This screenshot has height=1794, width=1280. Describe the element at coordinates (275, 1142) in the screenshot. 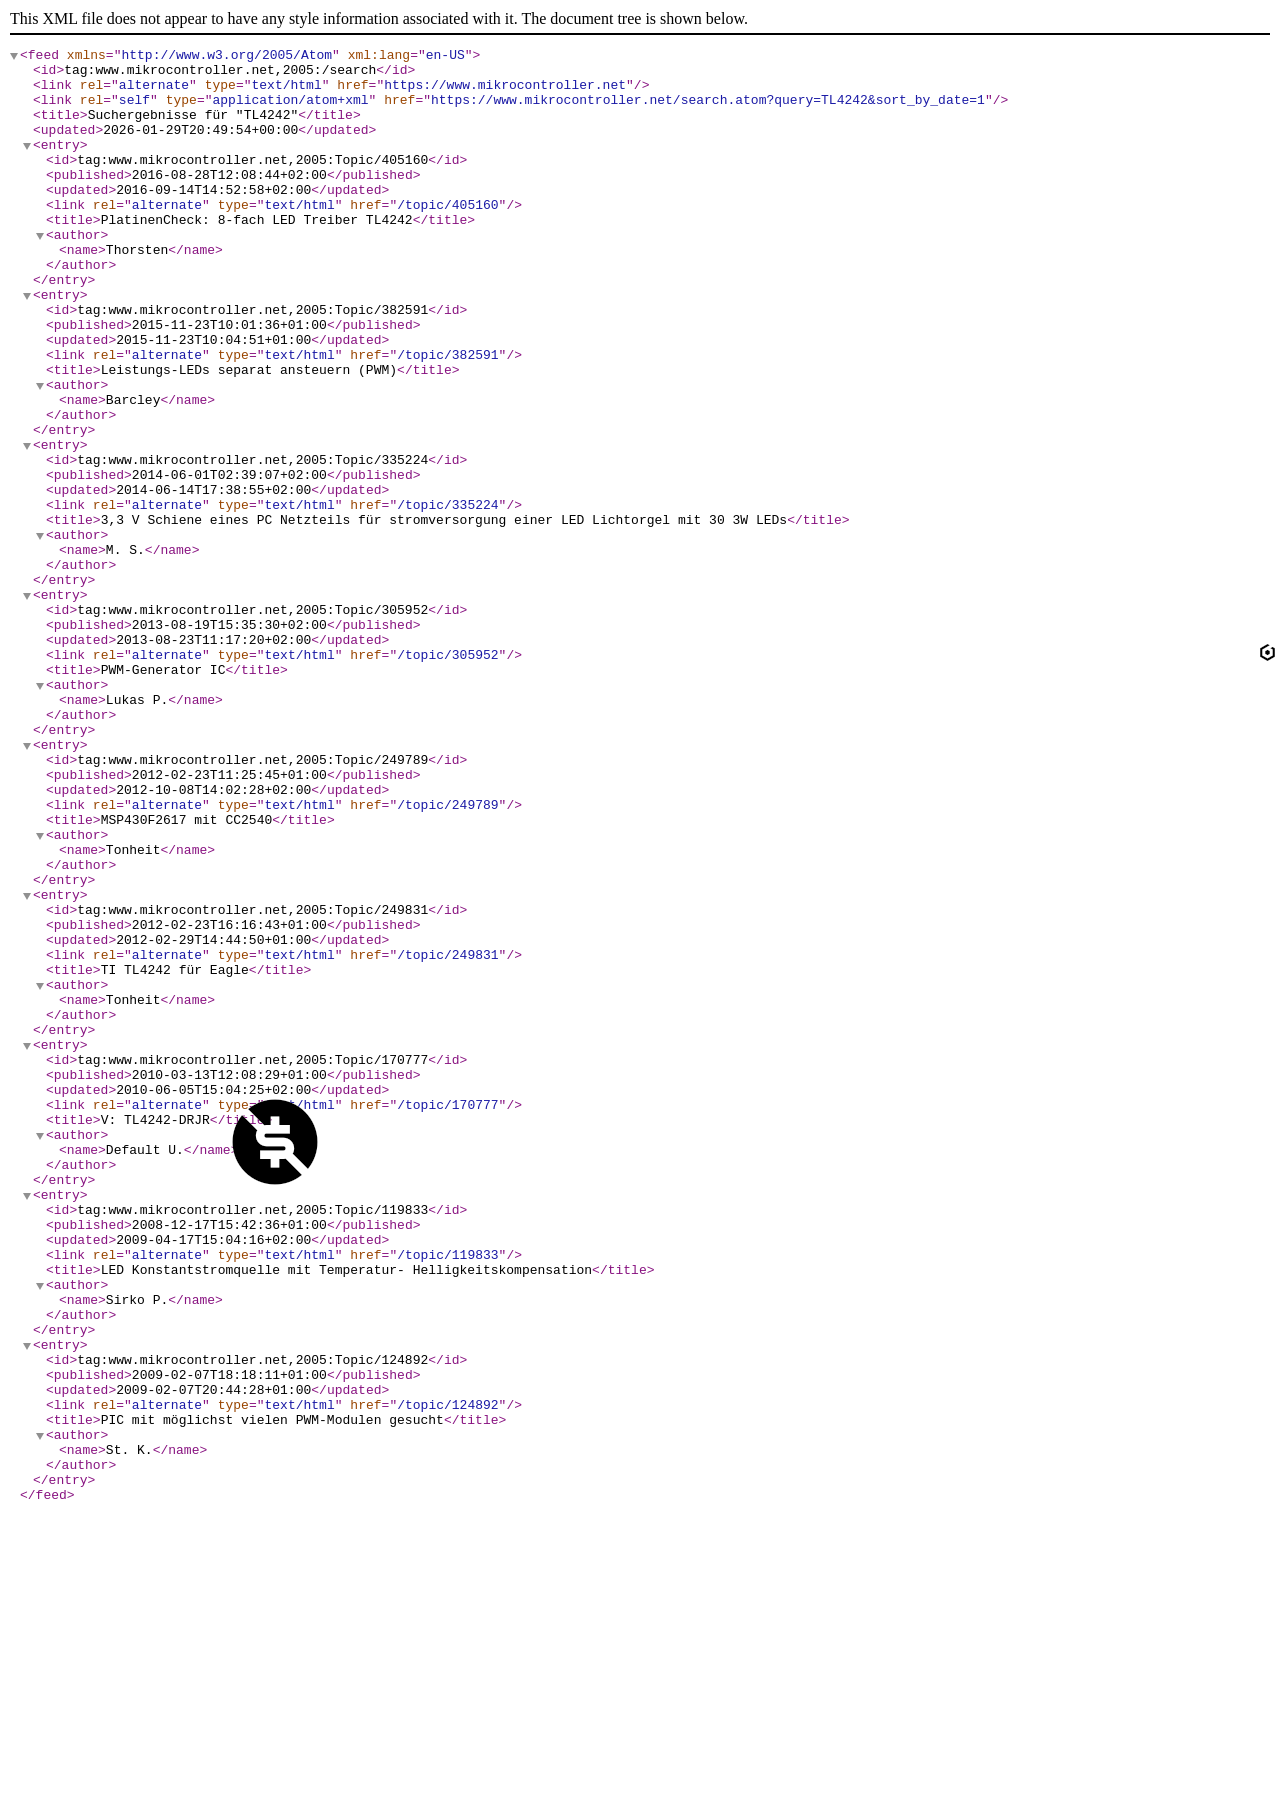

I see `indicates non-commercial creative commons license` at that location.